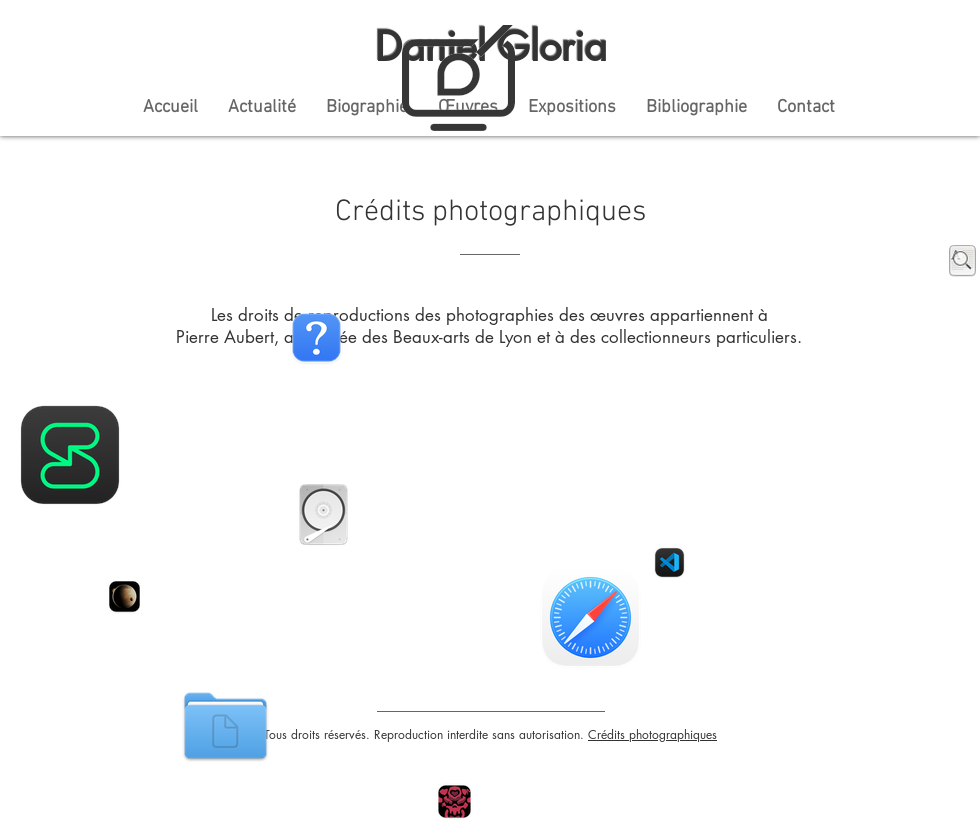 This screenshot has height=826, width=980. Describe the element at coordinates (590, 617) in the screenshot. I see `open the web browser app` at that location.